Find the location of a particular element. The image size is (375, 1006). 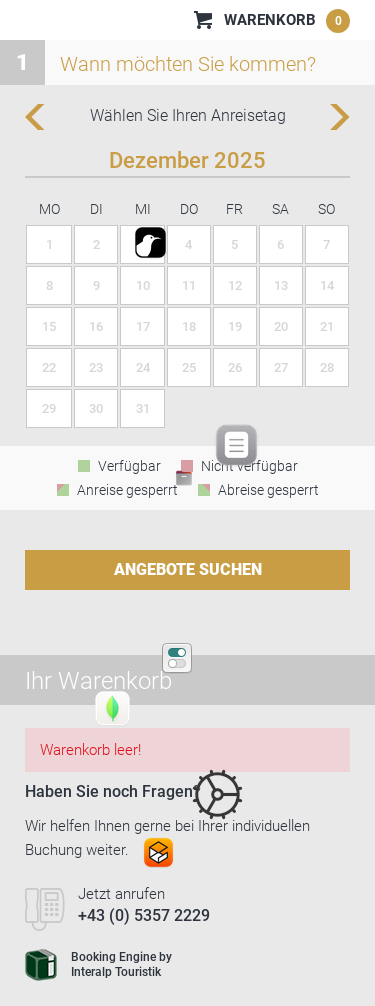

access menu editing preferences is located at coordinates (236, 445).